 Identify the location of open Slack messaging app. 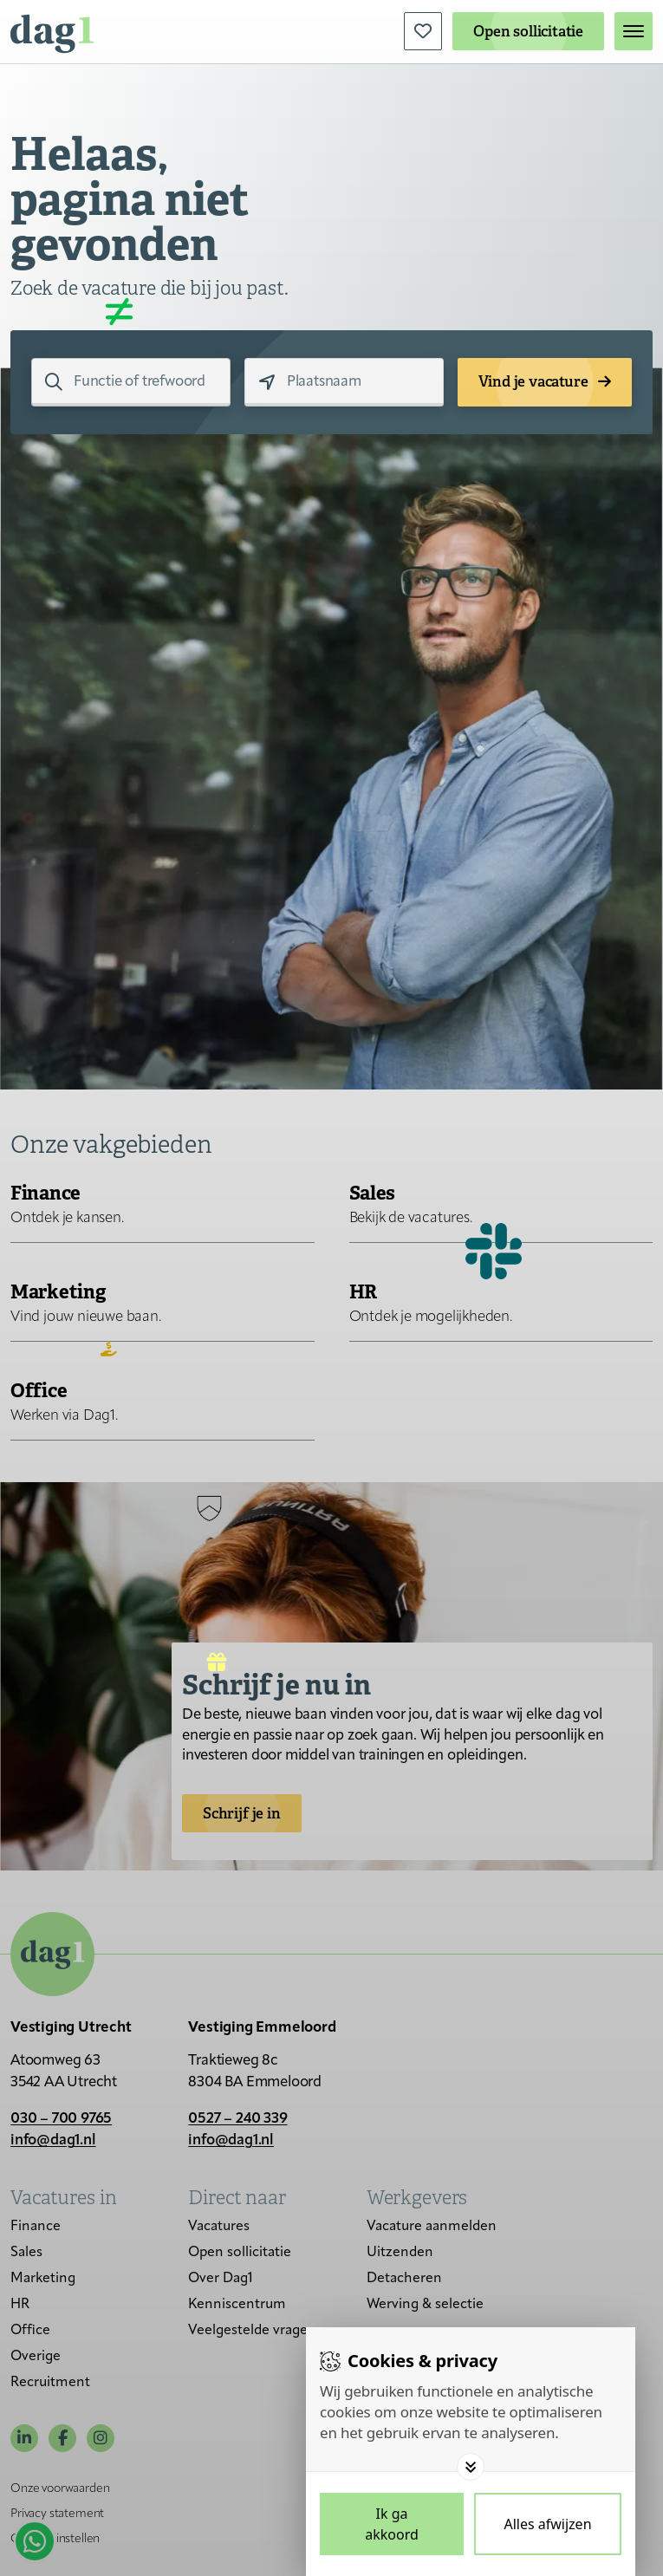
(493, 1251).